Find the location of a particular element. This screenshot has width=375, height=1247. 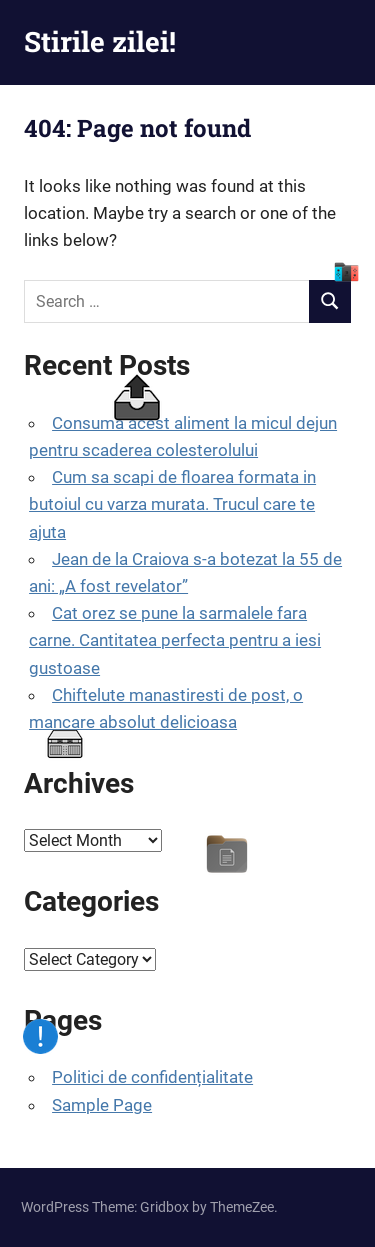

access xserve in sidebar is located at coordinates (65, 743).